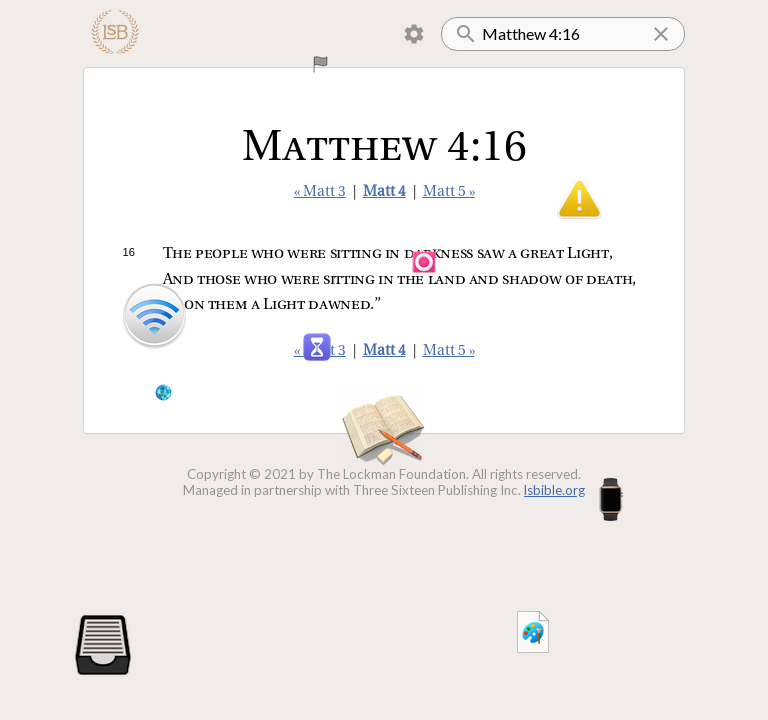 Image resolution: width=768 pixels, height=720 pixels. Describe the element at coordinates (533, 632) in the screenshot. I see `open file in paint application` at that location.